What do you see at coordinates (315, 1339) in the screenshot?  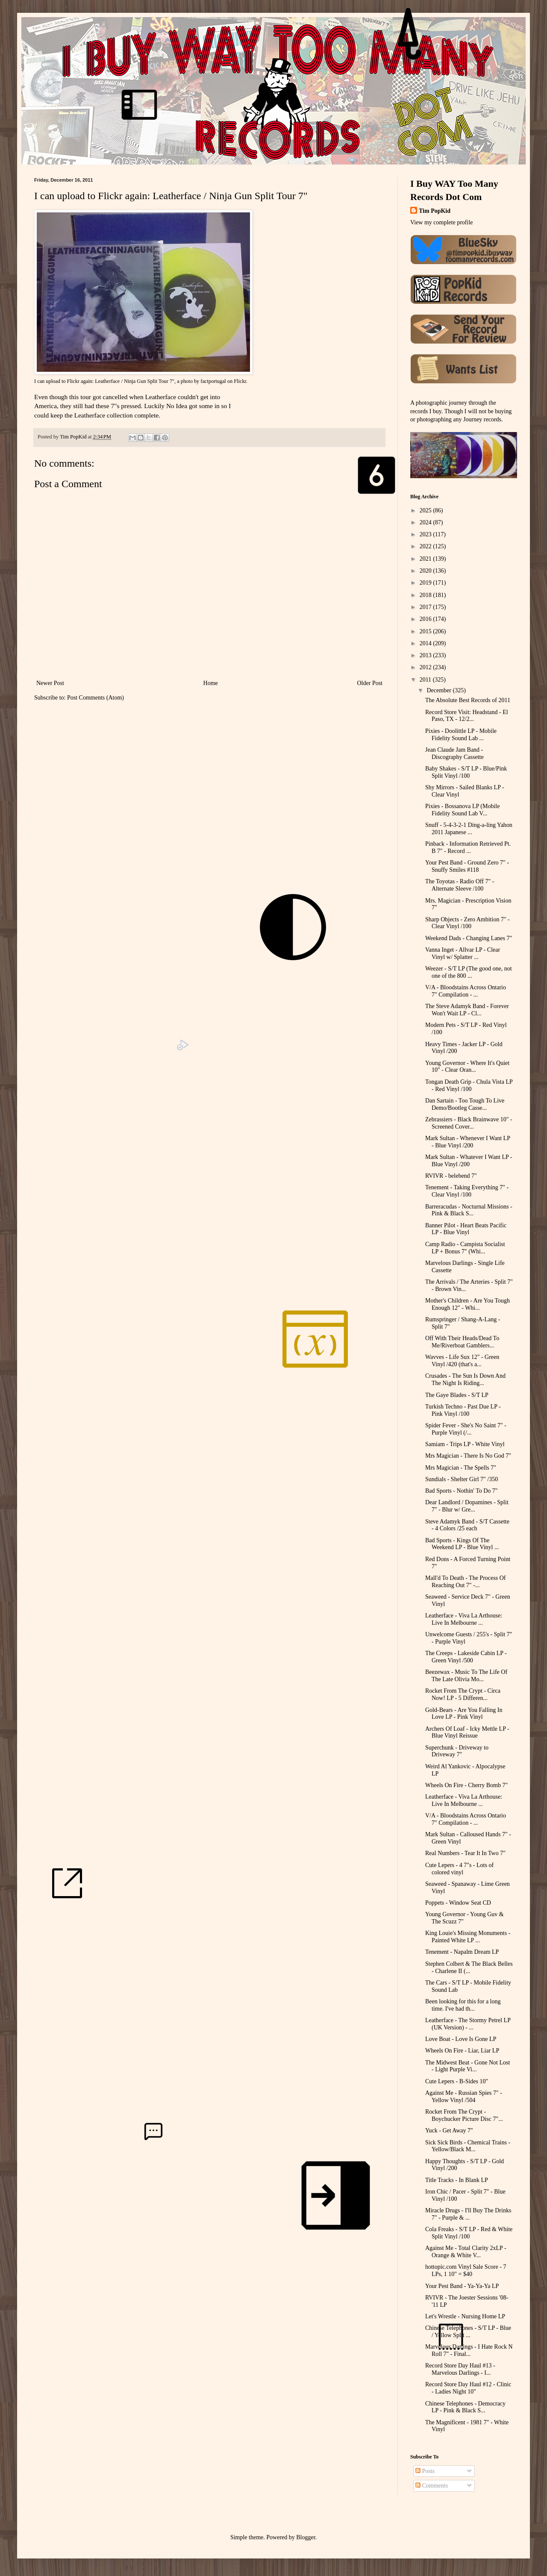 I see `view grouped variables in debug panel` at bounding box center [315, 1339].